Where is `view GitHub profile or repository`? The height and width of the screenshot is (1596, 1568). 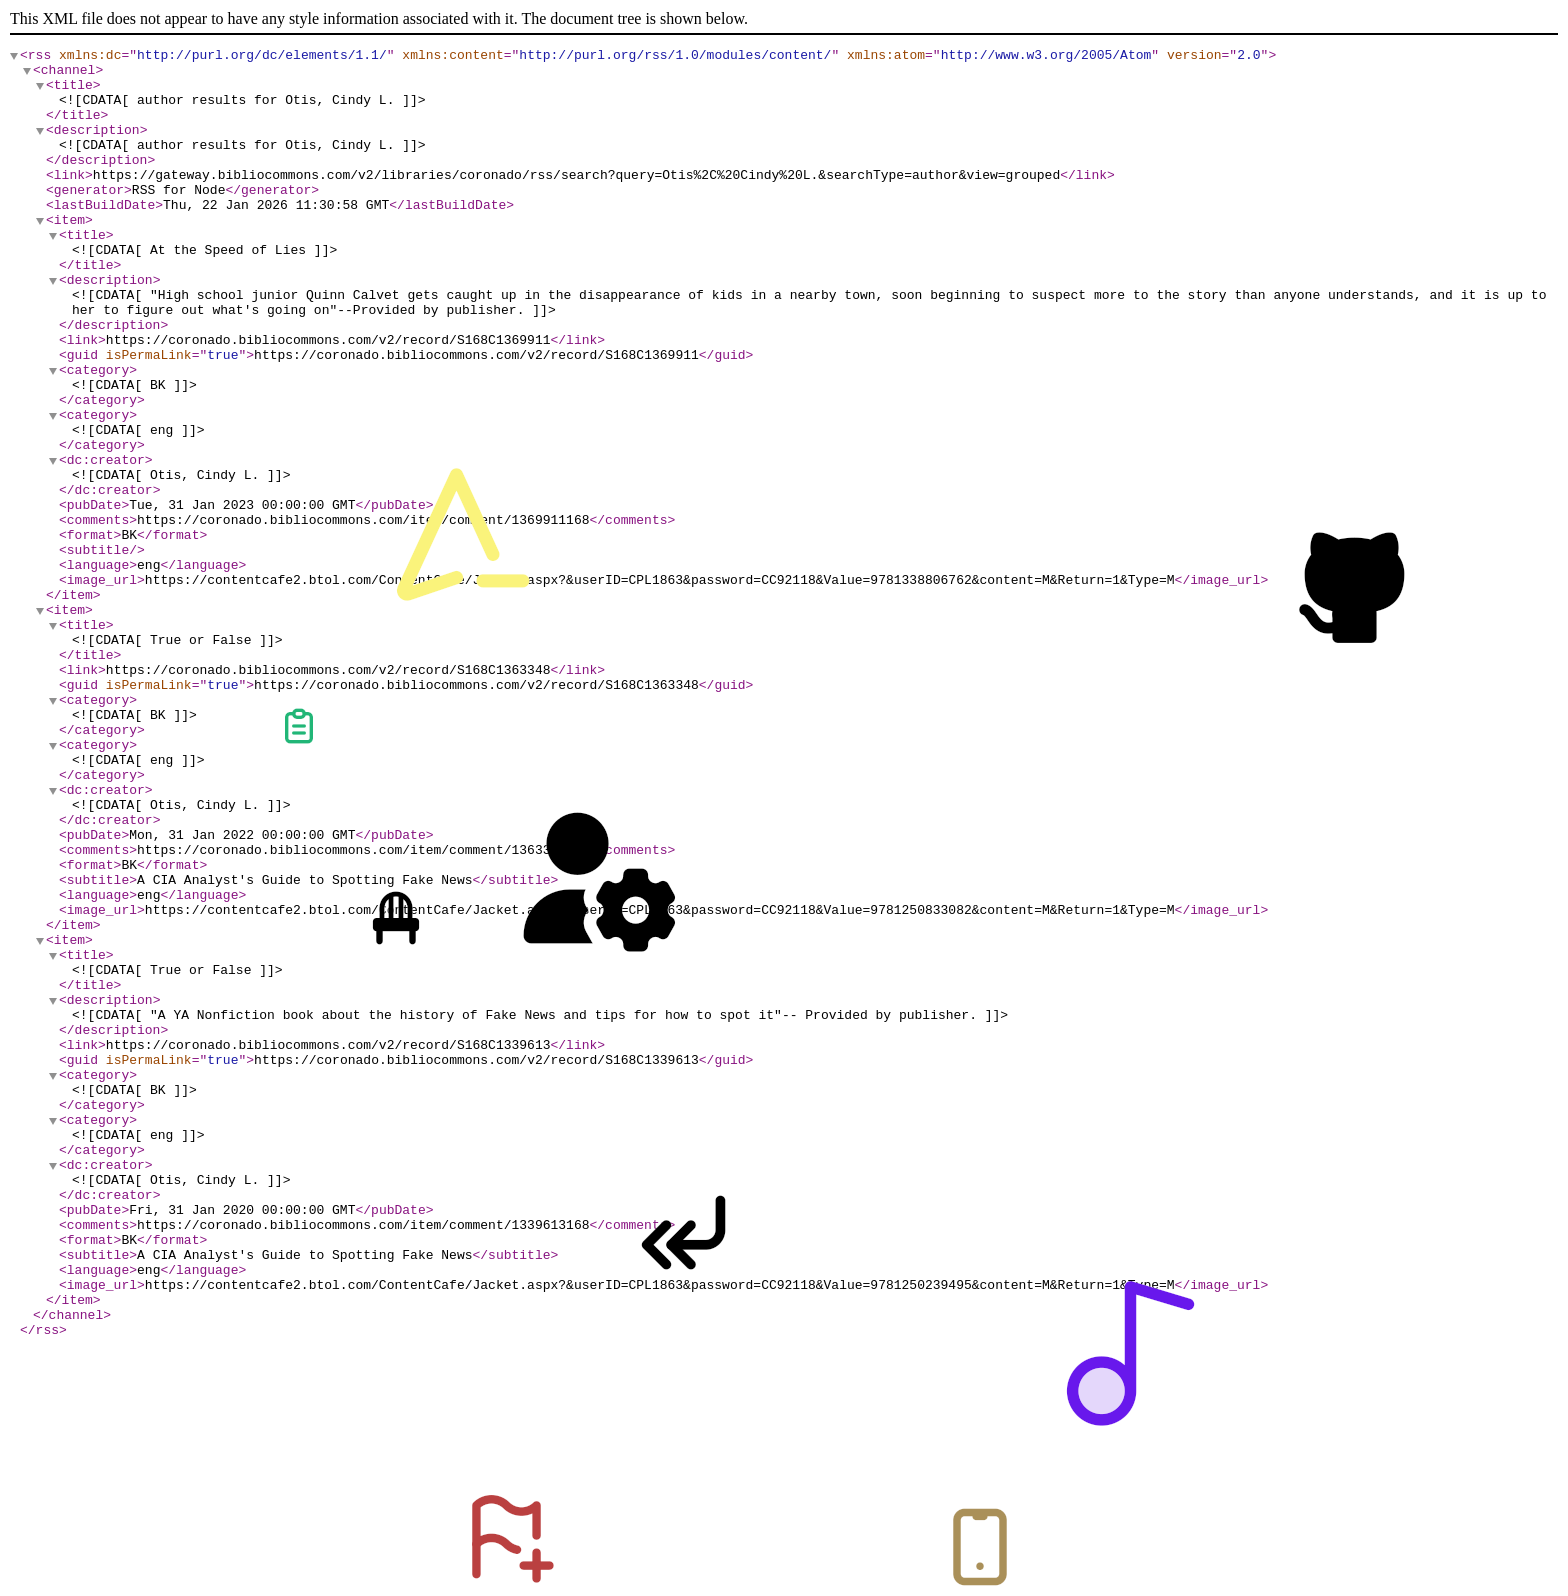 view GitHub profile or repository is located at coordinates (1354, 587).